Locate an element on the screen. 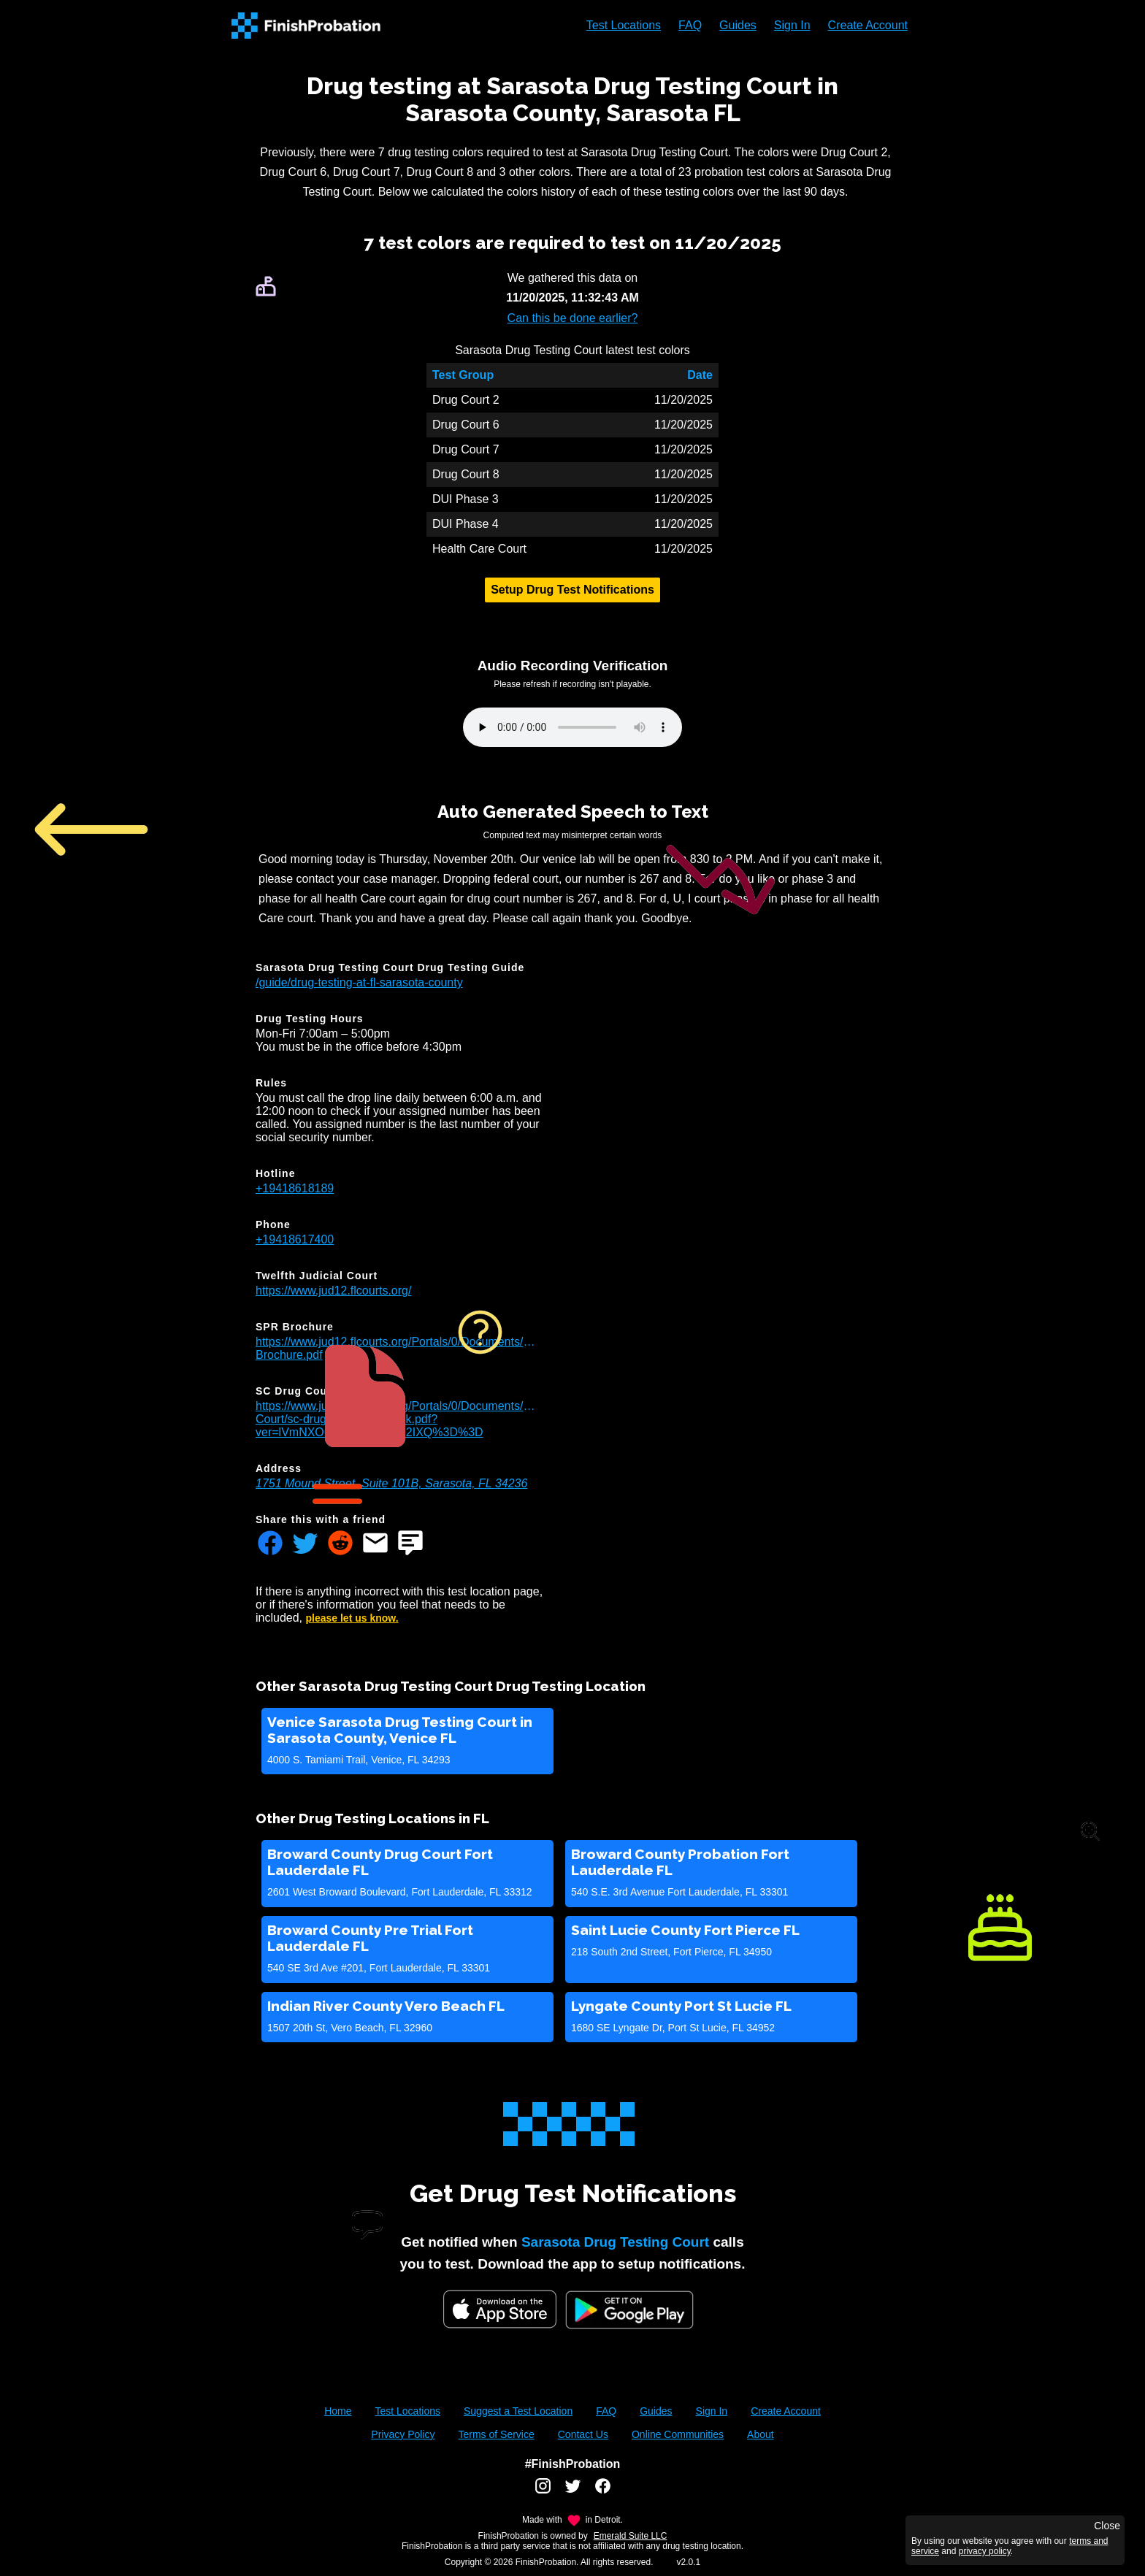  zoom in on content is located at coordinates (1090, 1831).